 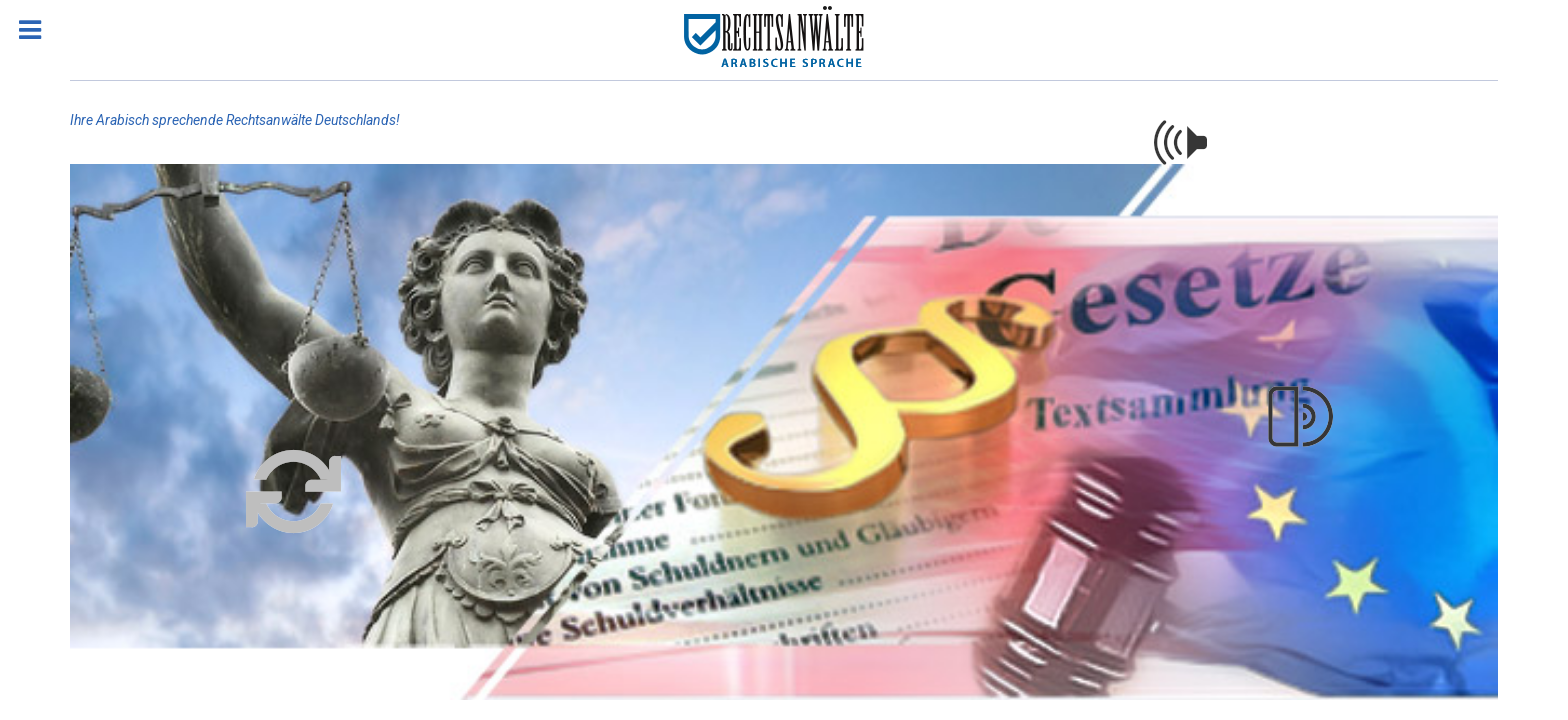 I want to click on adjust speaker volume settings, so click(x=1180, y=142).